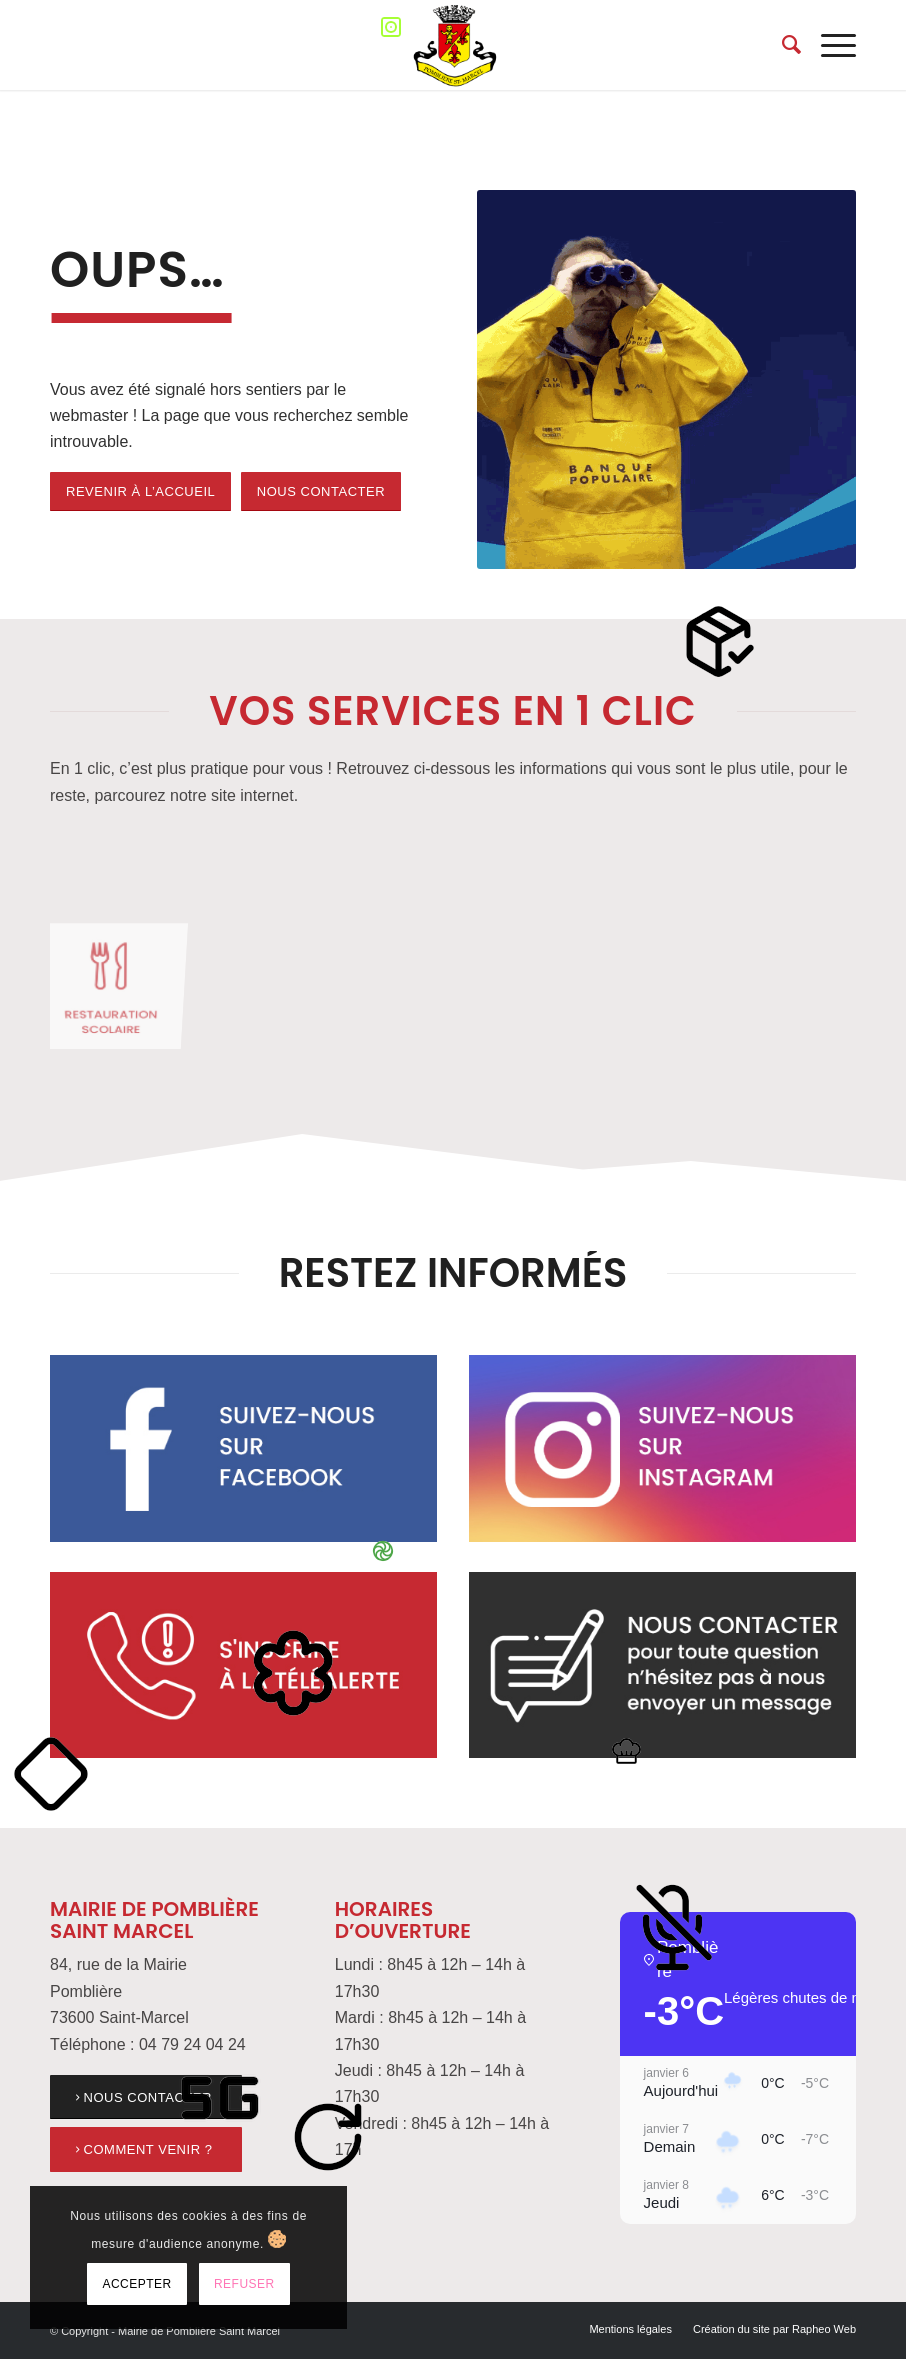 The image size is (906, 2359). What do you see at coordinates (294, 1673) in the screenshot?
I see `indicates a michelin star rating or award` at bounding box center [294, 1673].